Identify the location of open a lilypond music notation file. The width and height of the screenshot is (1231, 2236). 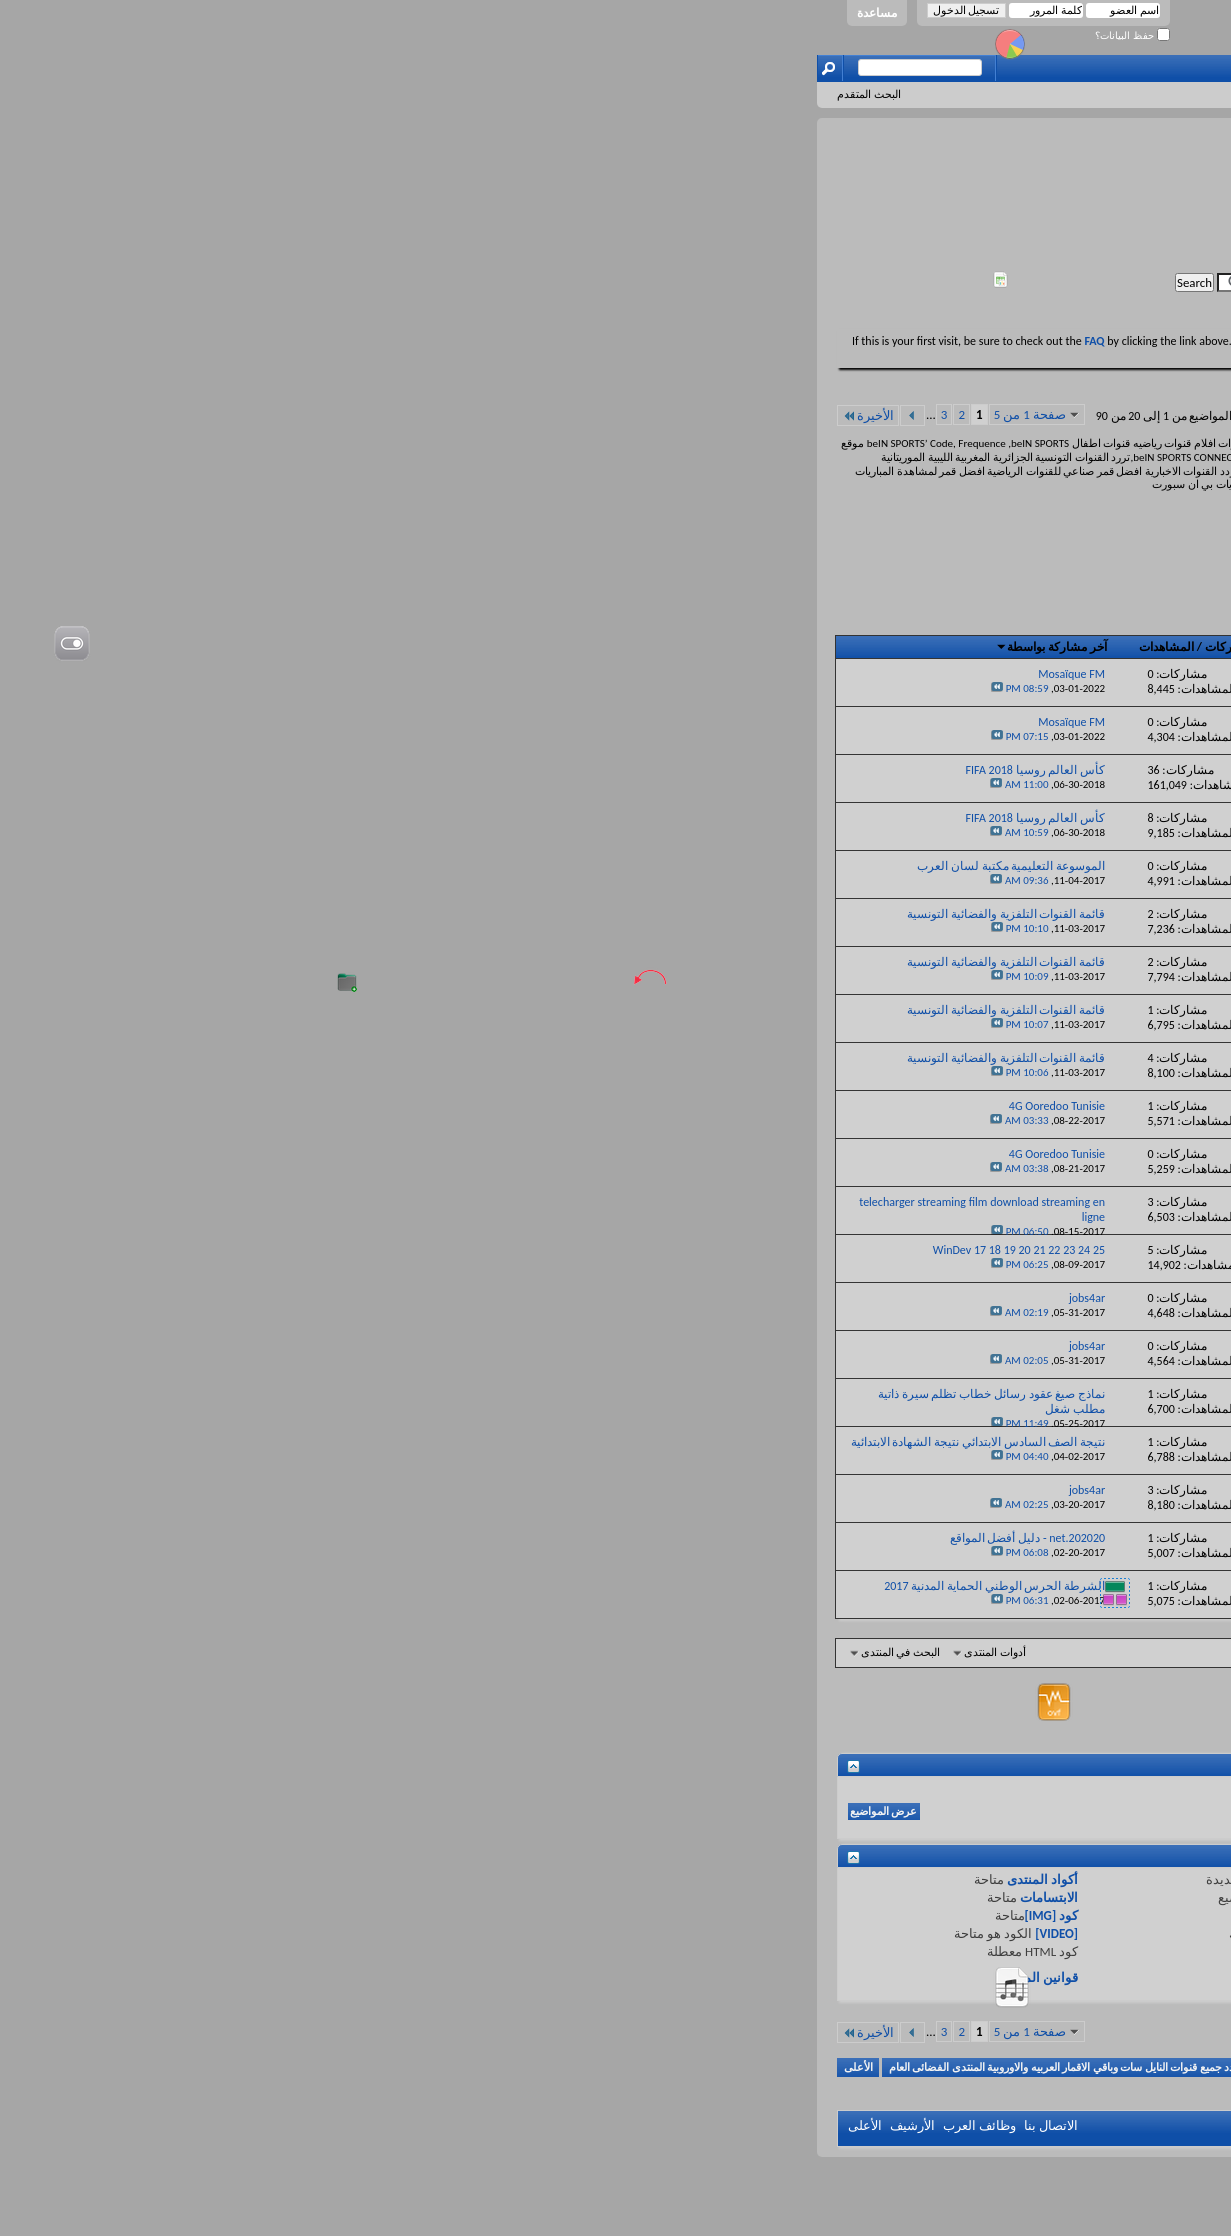
(1012, 1987).